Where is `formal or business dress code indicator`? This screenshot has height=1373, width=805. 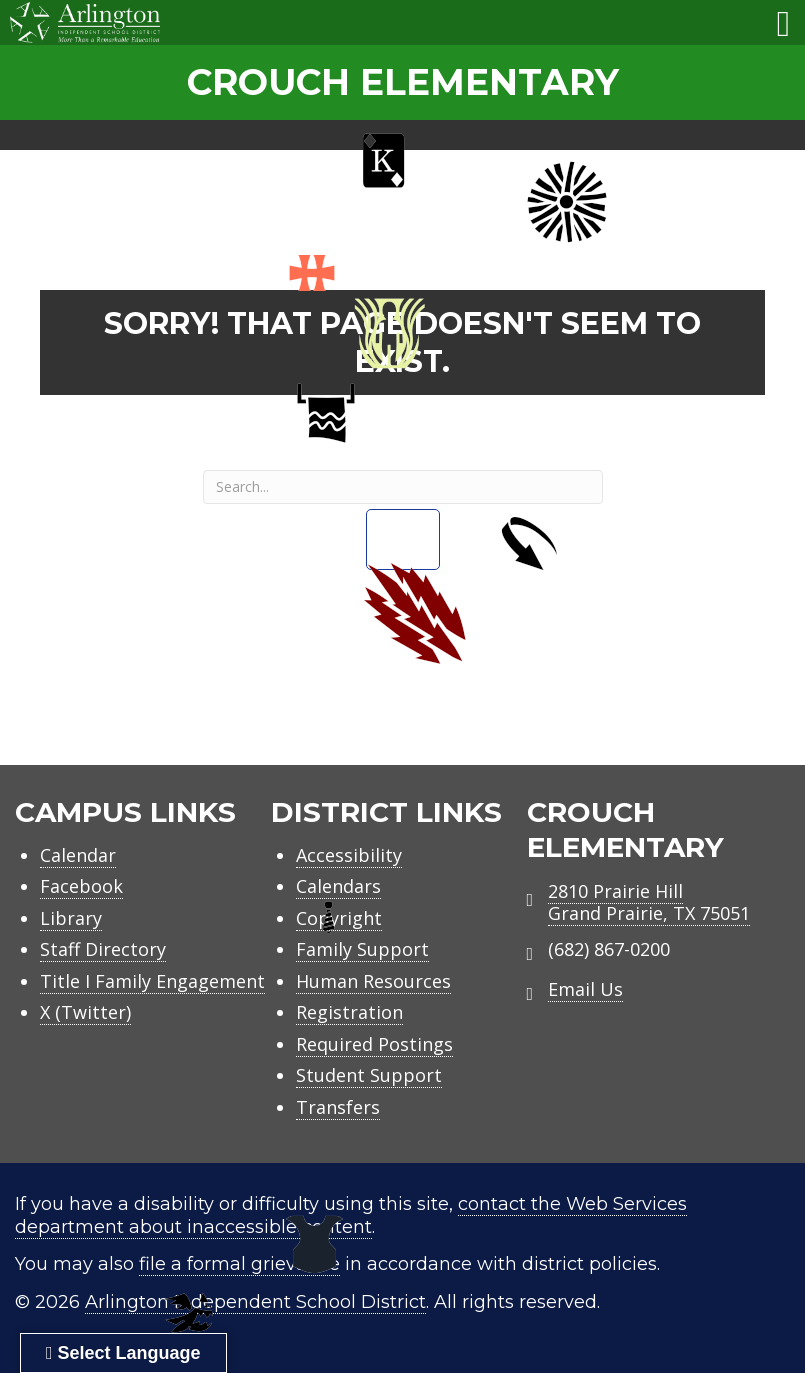
formal or business dress code indicator is located at coordinates (328, 917).